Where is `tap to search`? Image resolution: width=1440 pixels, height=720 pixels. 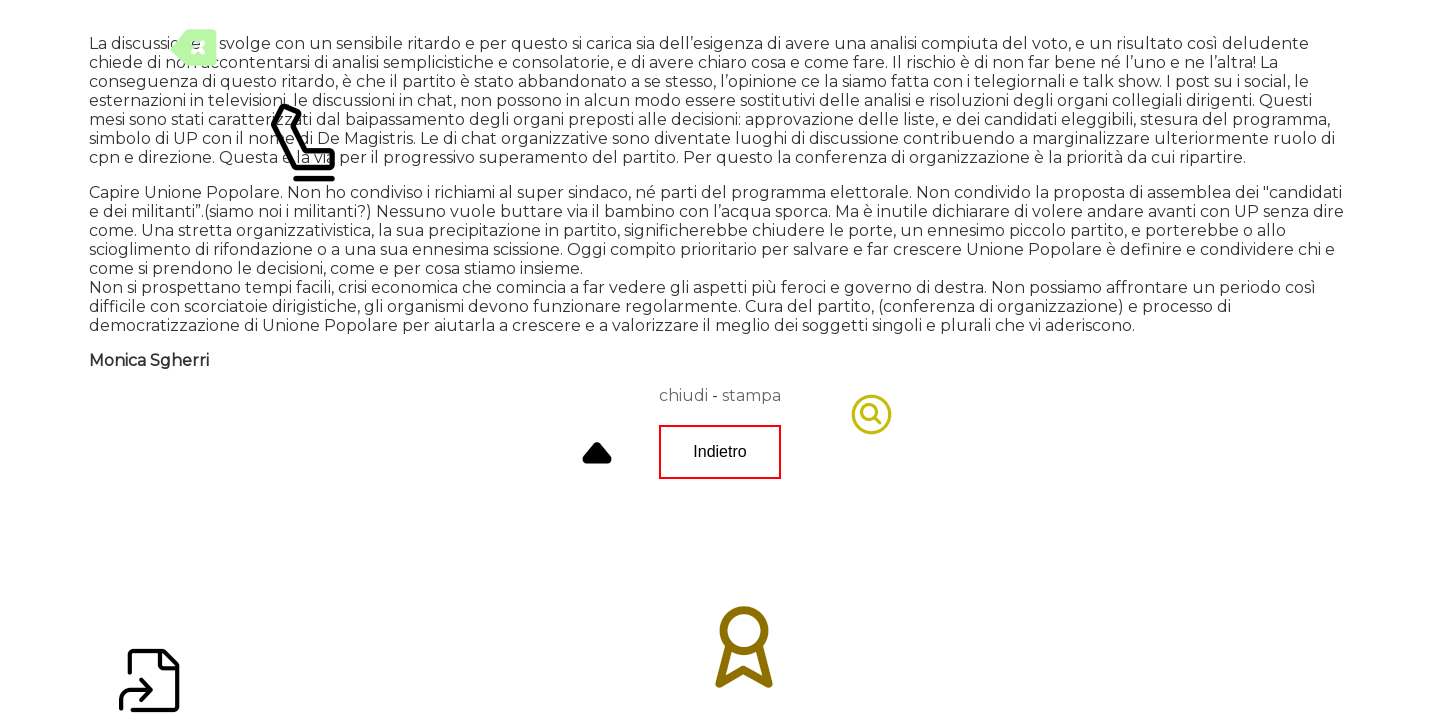
tap to search is located at coordinates (871, 414).